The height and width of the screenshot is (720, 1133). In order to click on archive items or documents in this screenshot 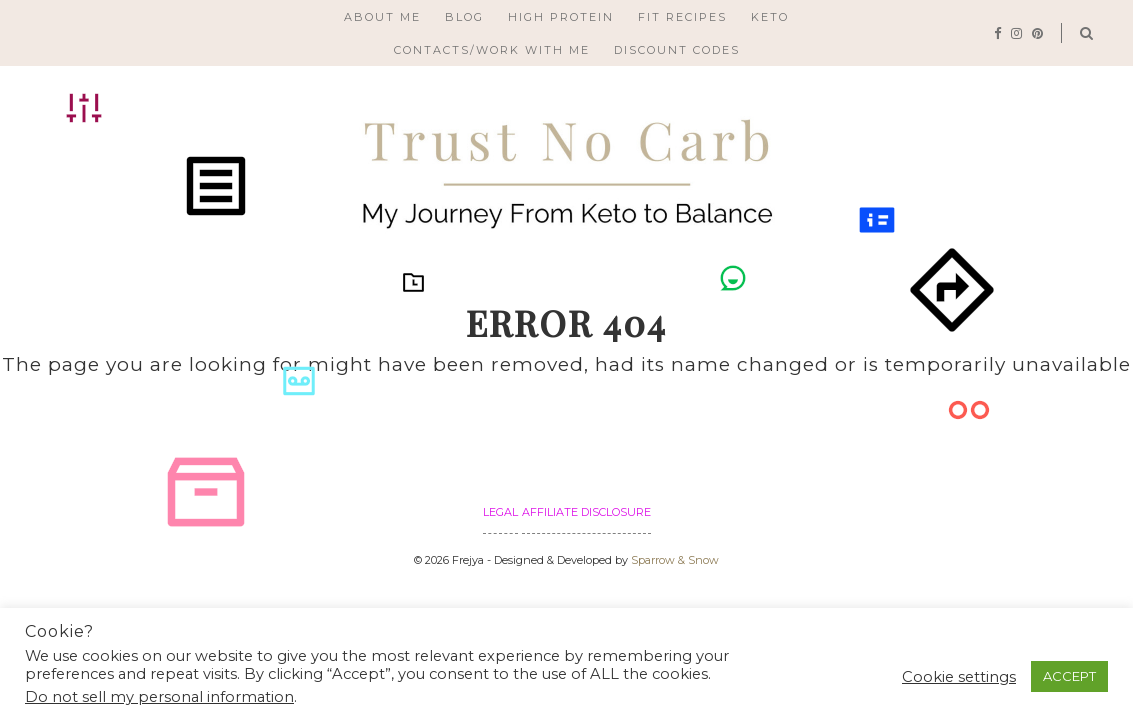, I will do `click(206, 492)`.